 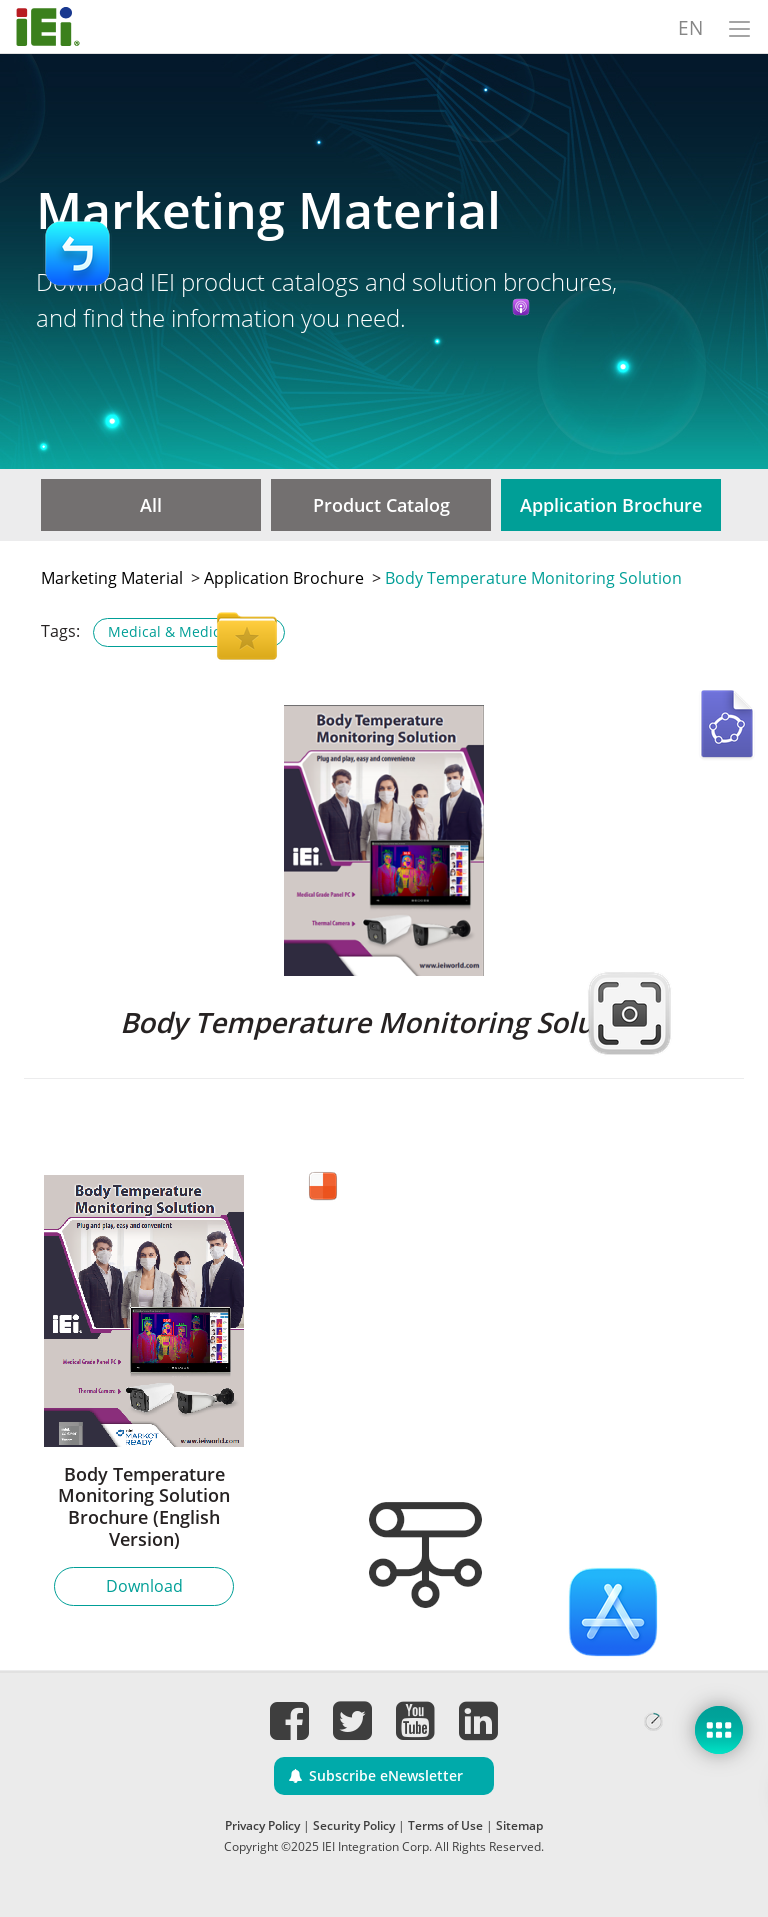 I want to click on access your bookmarked or favorite files, so click(x=247, y=636).